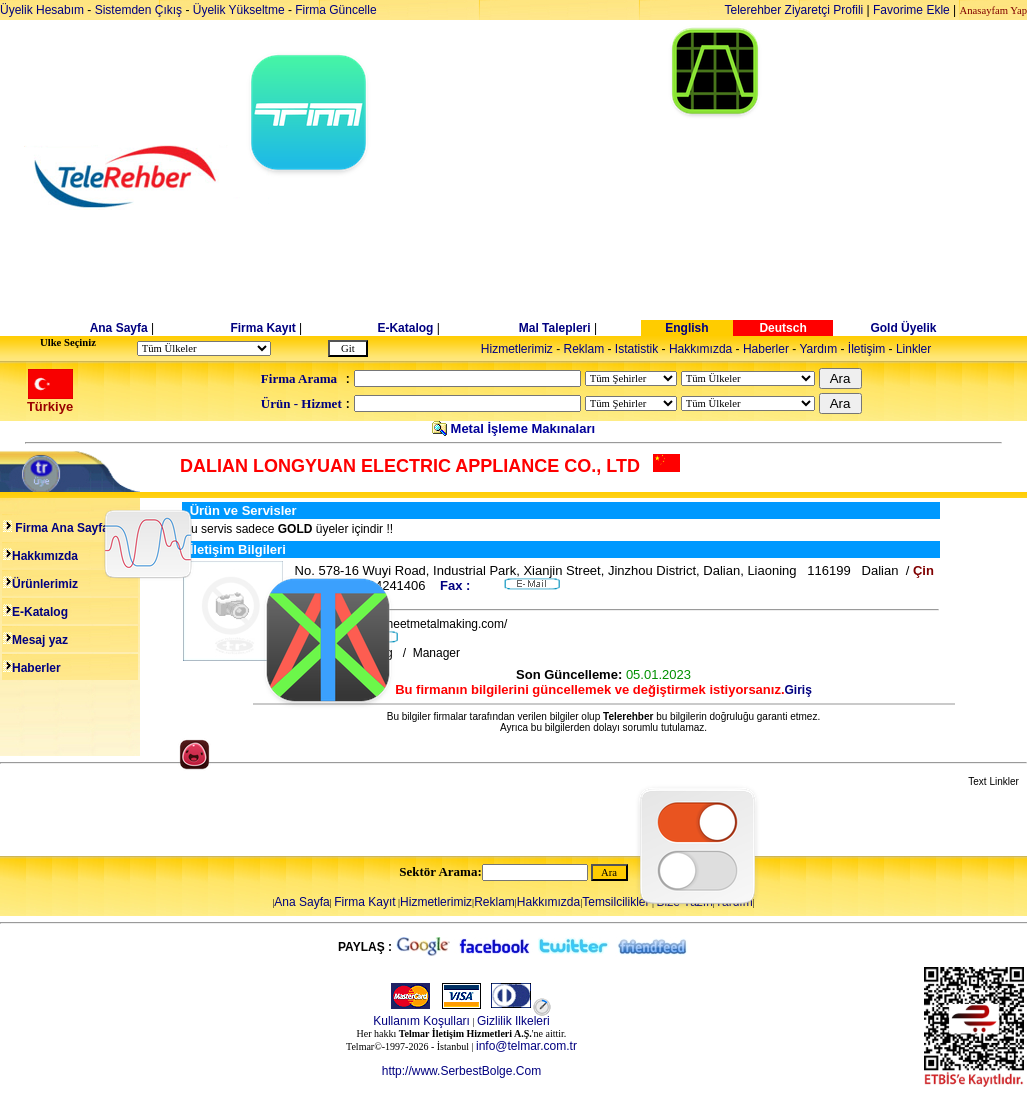  Describe the element at coordinates (148, 544) in the screenshot. I see `open power statistics application` at that location.